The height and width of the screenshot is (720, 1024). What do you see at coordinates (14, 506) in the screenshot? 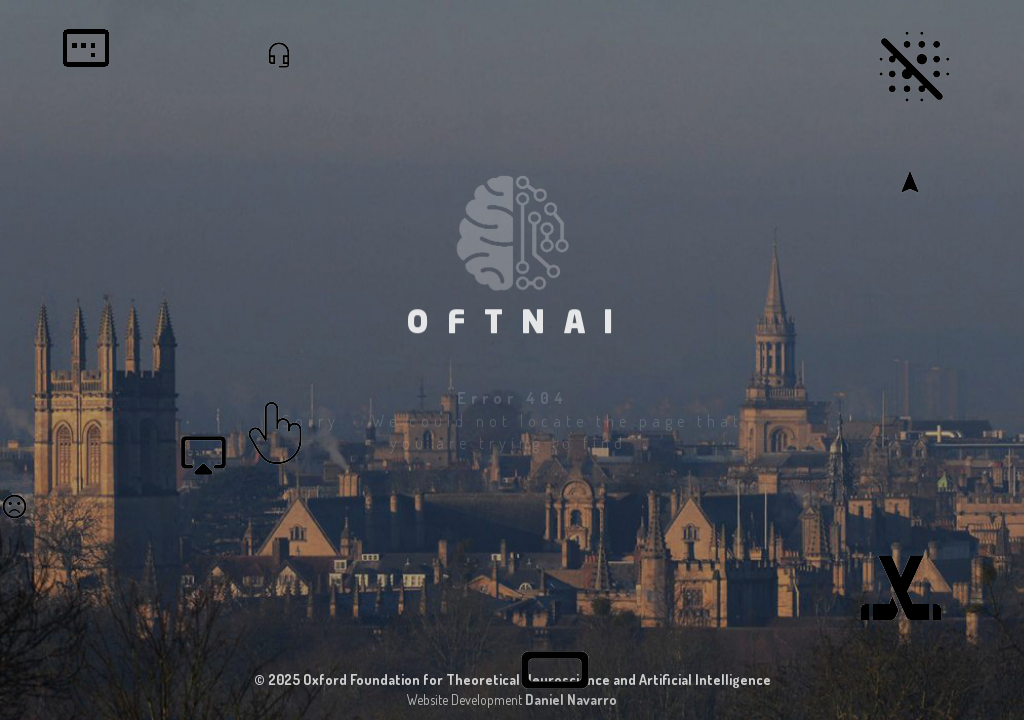
I see `rate your experience as negative` at bounding box center [14, 506].